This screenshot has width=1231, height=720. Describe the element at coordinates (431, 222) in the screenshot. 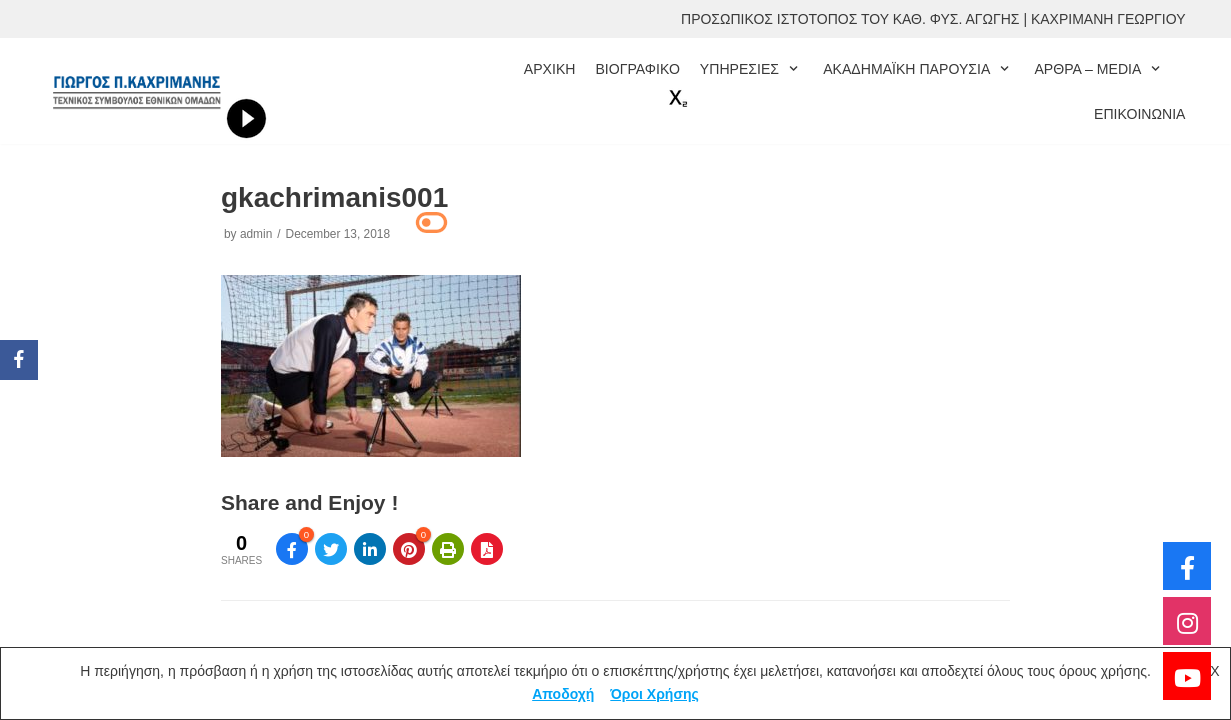

I see `toggle a setting off` at that location.